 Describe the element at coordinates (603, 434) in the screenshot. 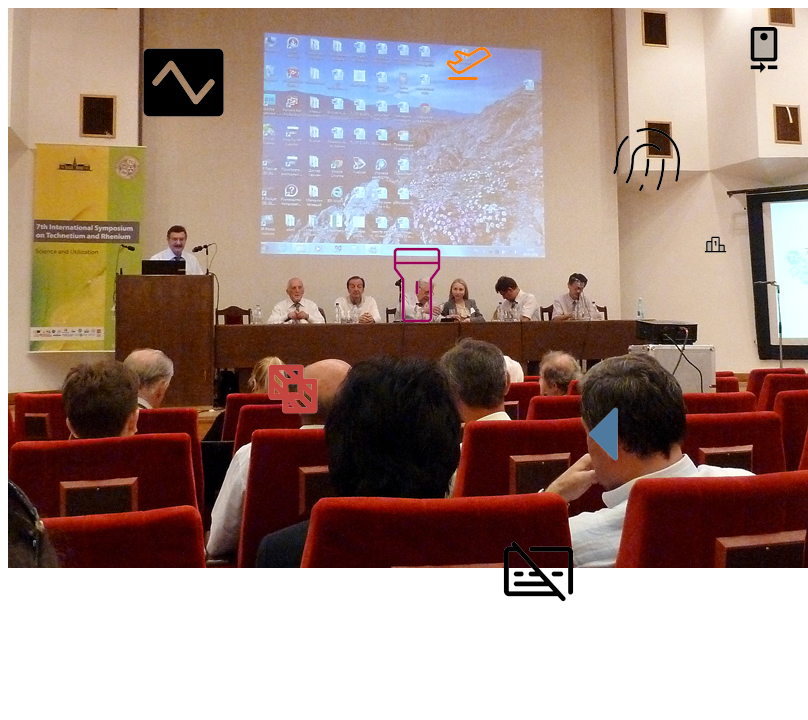

I see `navigate back to the previous screen` at that location.